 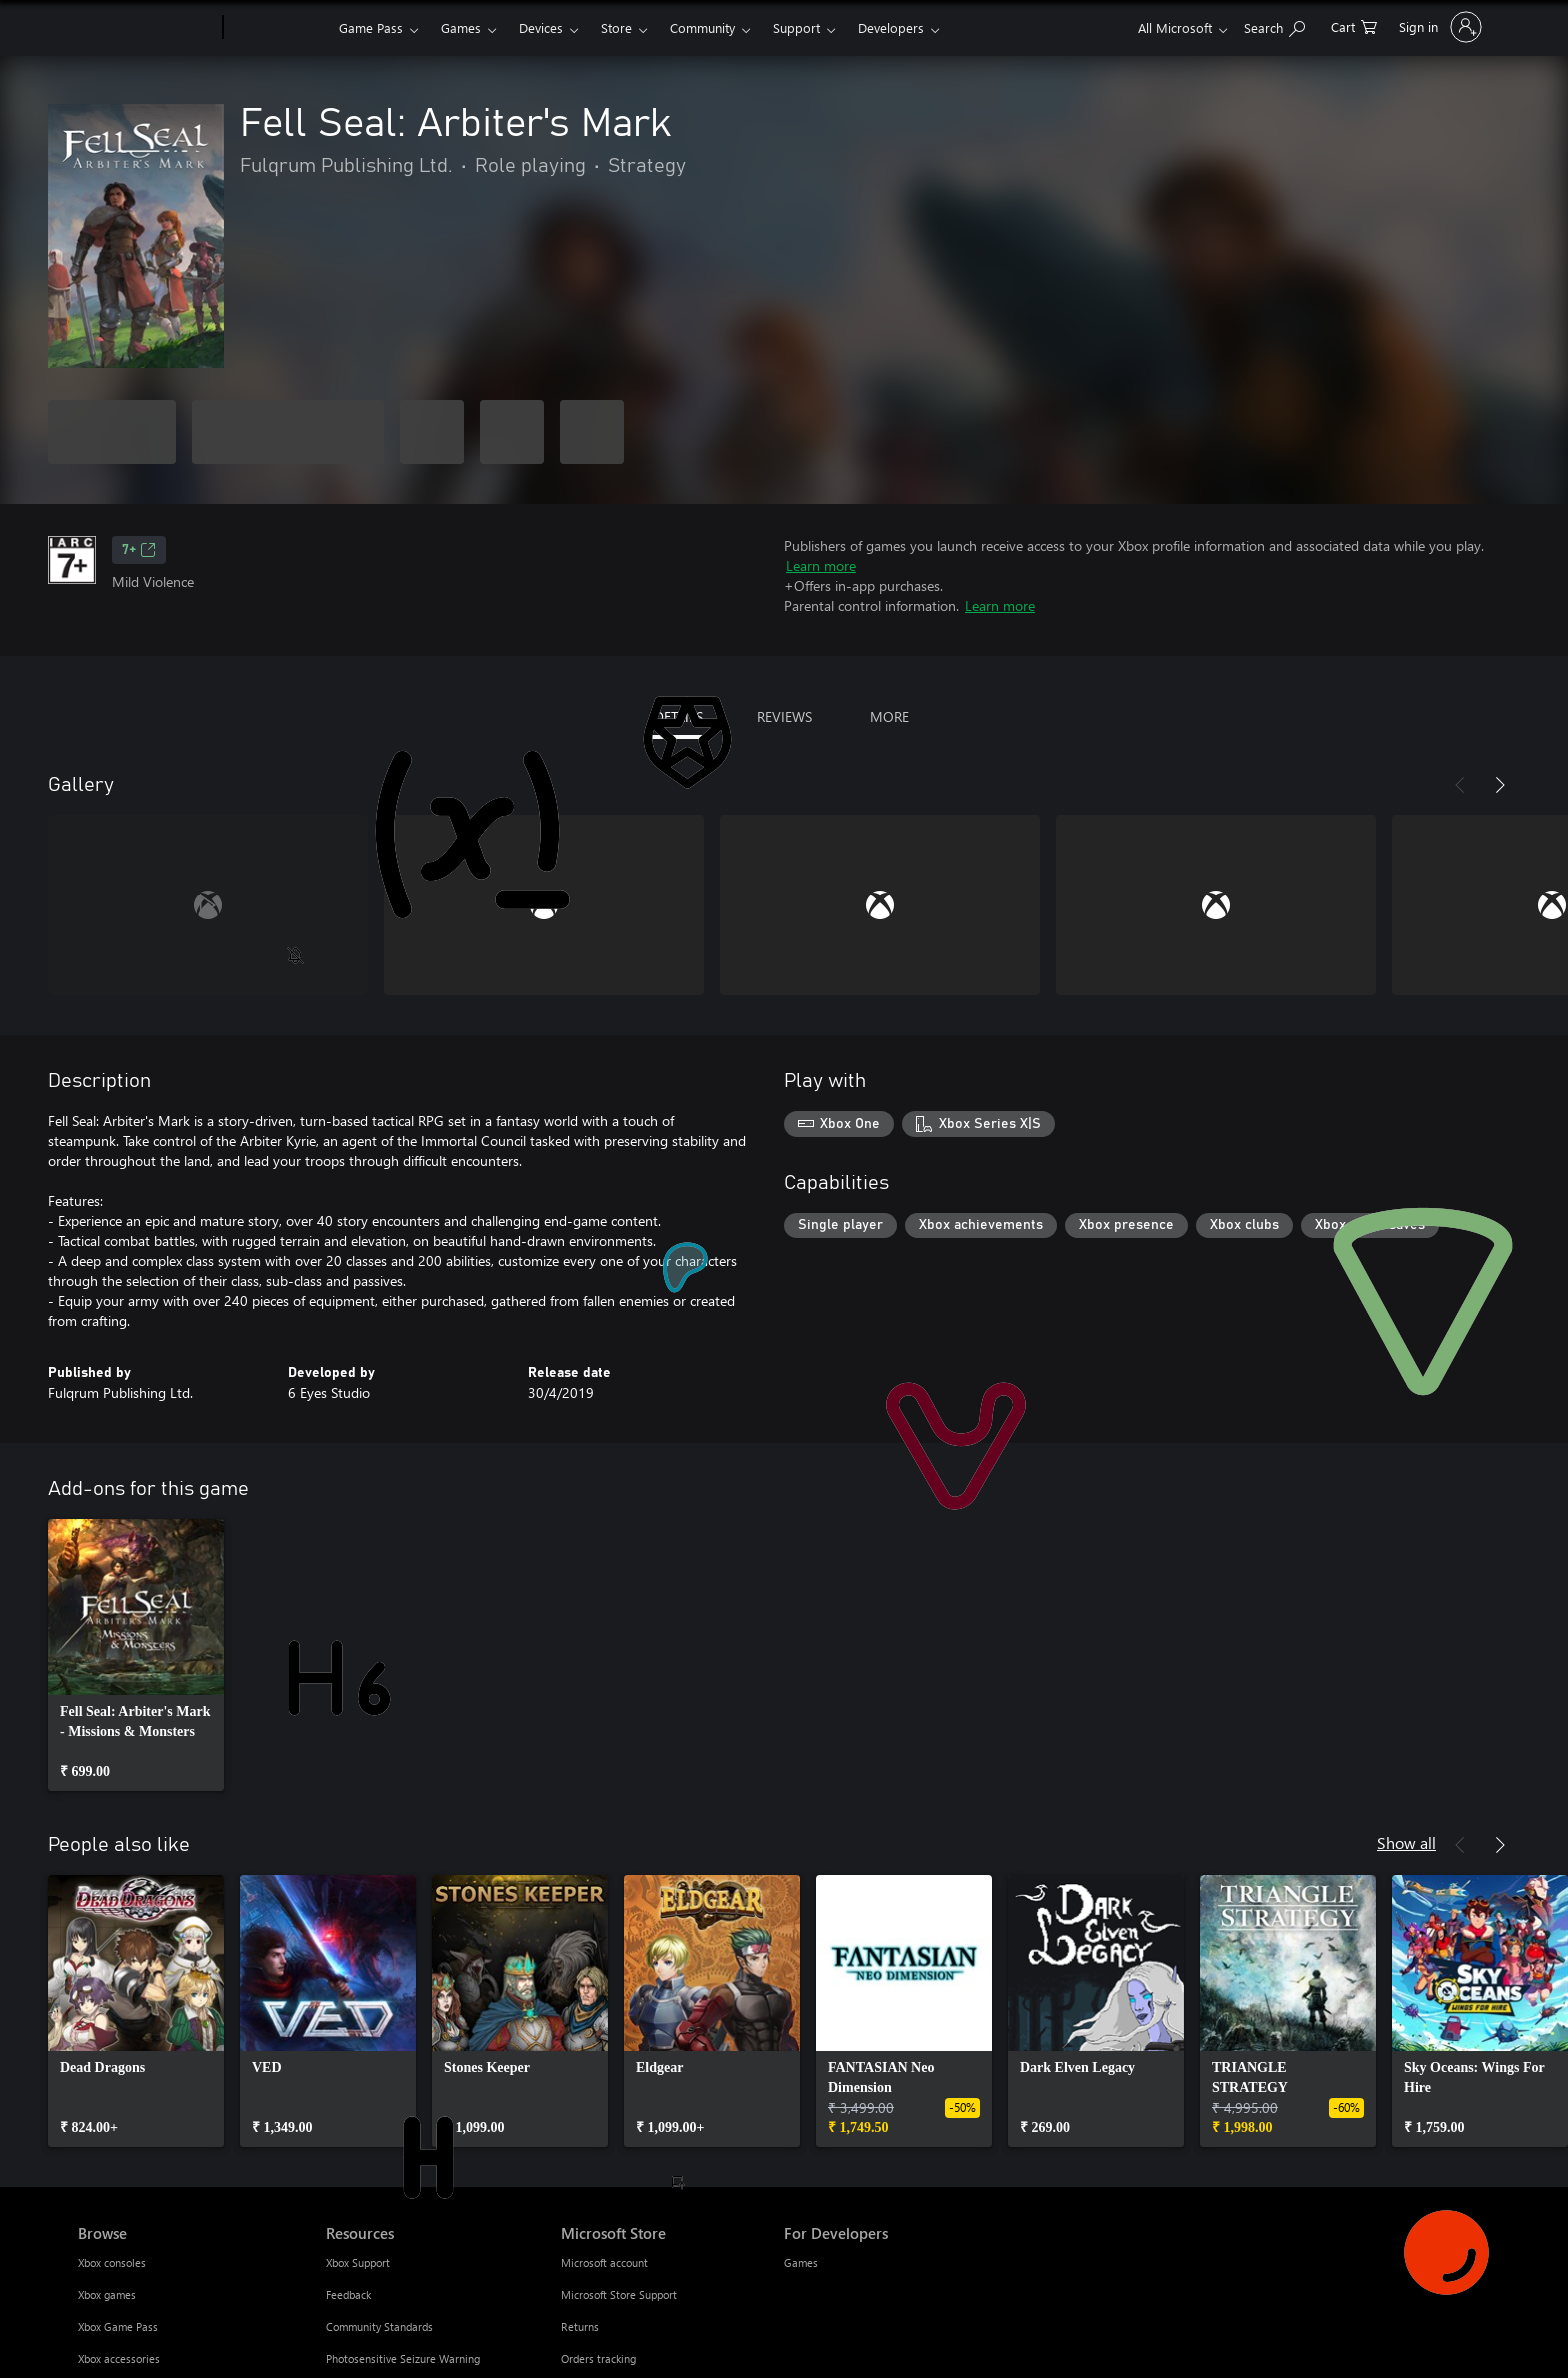 What do you see at coordinates (687, 740) in the screenshot?
I see `auth0 identity platform logo` at bounding box center [687, 740].